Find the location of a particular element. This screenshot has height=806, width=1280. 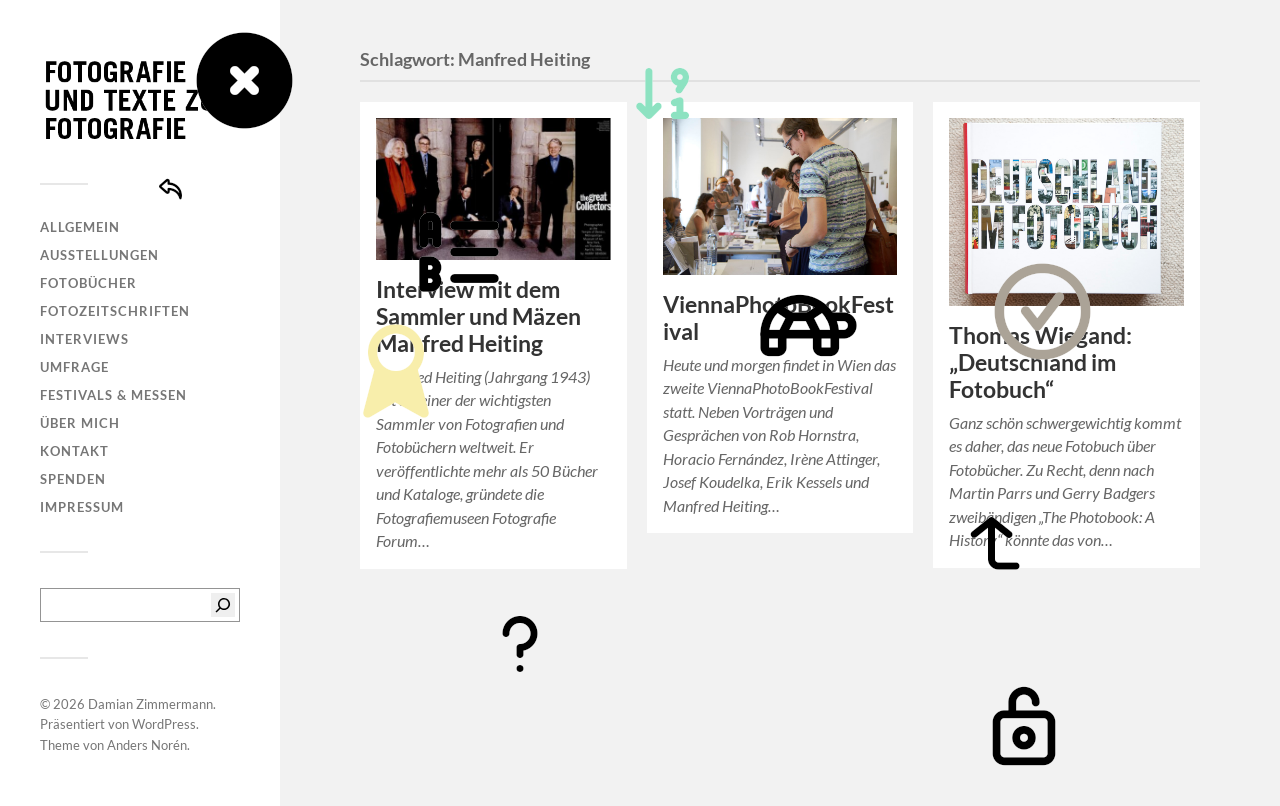

indicates slow loading or processing speed is located at coordinates (808, 325).